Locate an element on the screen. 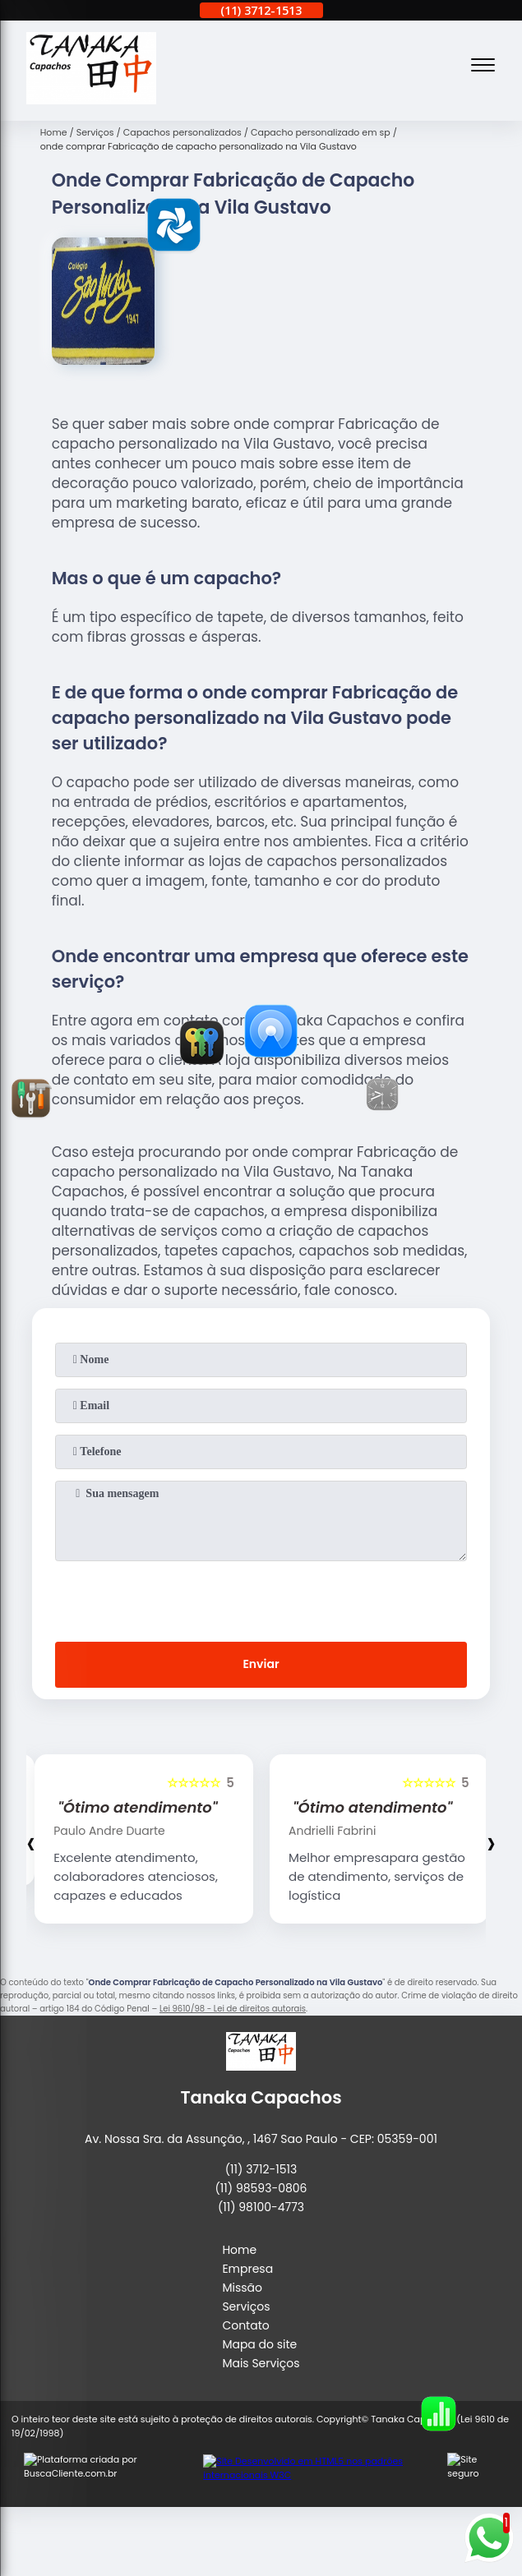 This screenshot has height=2576, width=522. open airdrop to share files with nearby devices is located at coordinates (270, 1030).